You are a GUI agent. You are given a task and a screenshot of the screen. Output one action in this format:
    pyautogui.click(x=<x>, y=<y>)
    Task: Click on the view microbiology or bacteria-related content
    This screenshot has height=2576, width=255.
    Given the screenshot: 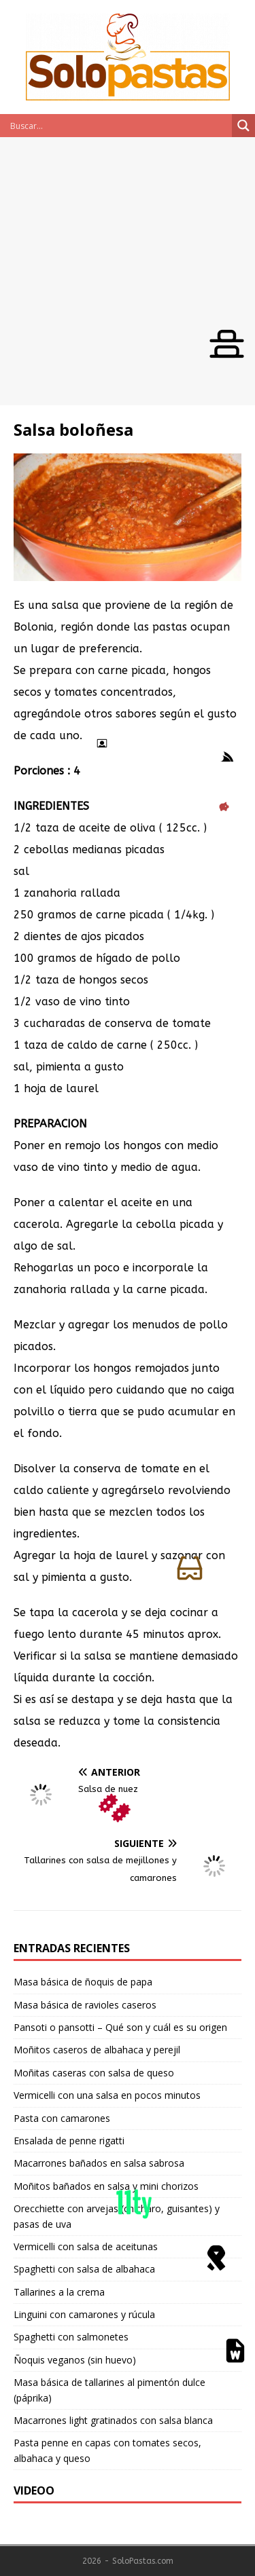 What is the action you would take?
    pyautogui.click(x=114, y=1808)
    